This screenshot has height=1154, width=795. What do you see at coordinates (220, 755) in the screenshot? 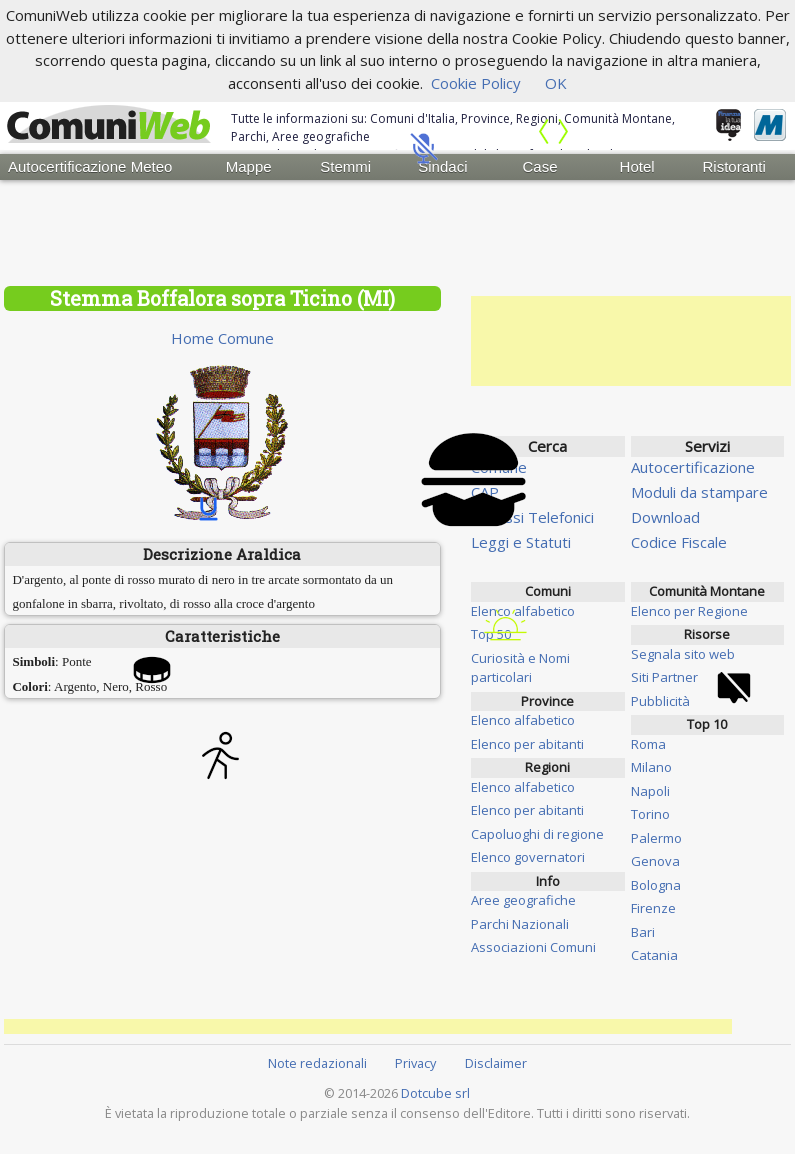
I see `pedestrian or walking directions mode` at bounding box center [220, 755].